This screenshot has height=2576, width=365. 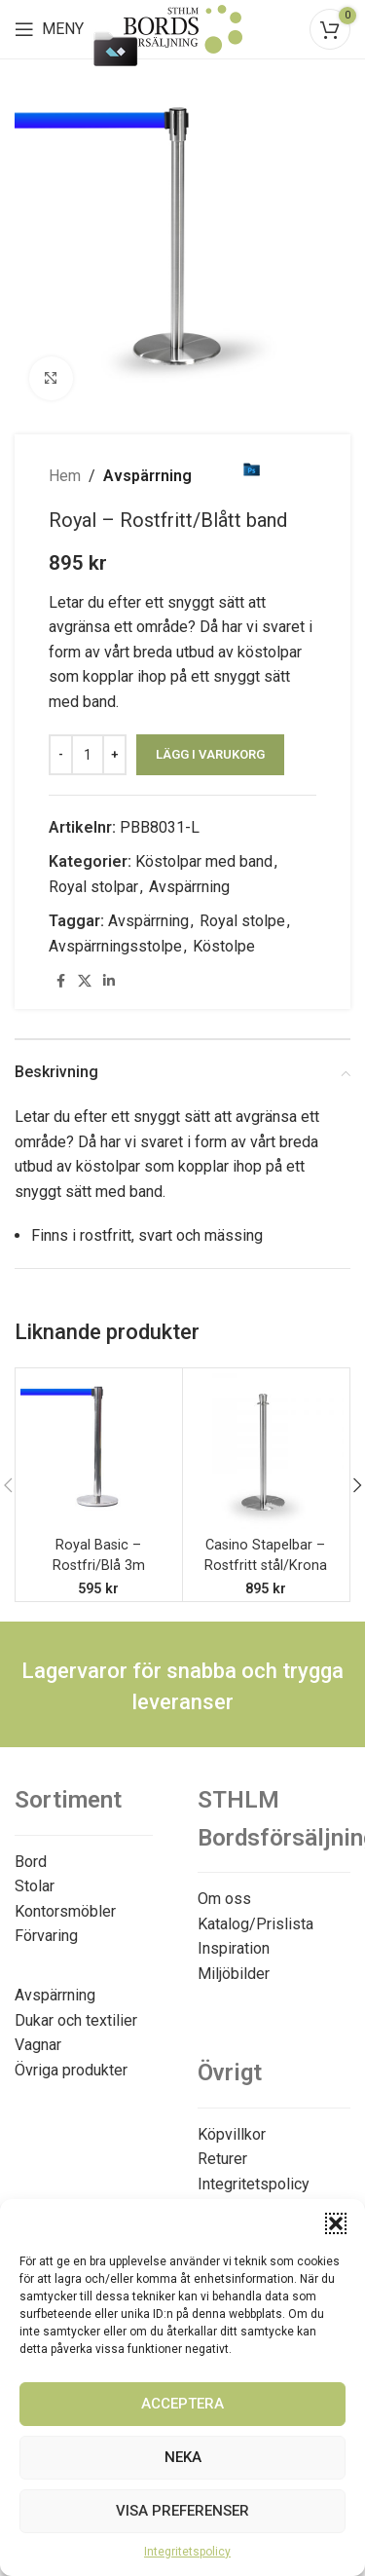 I want to click on open folder containing adobe photoshop files, so click(x=251, y=469).